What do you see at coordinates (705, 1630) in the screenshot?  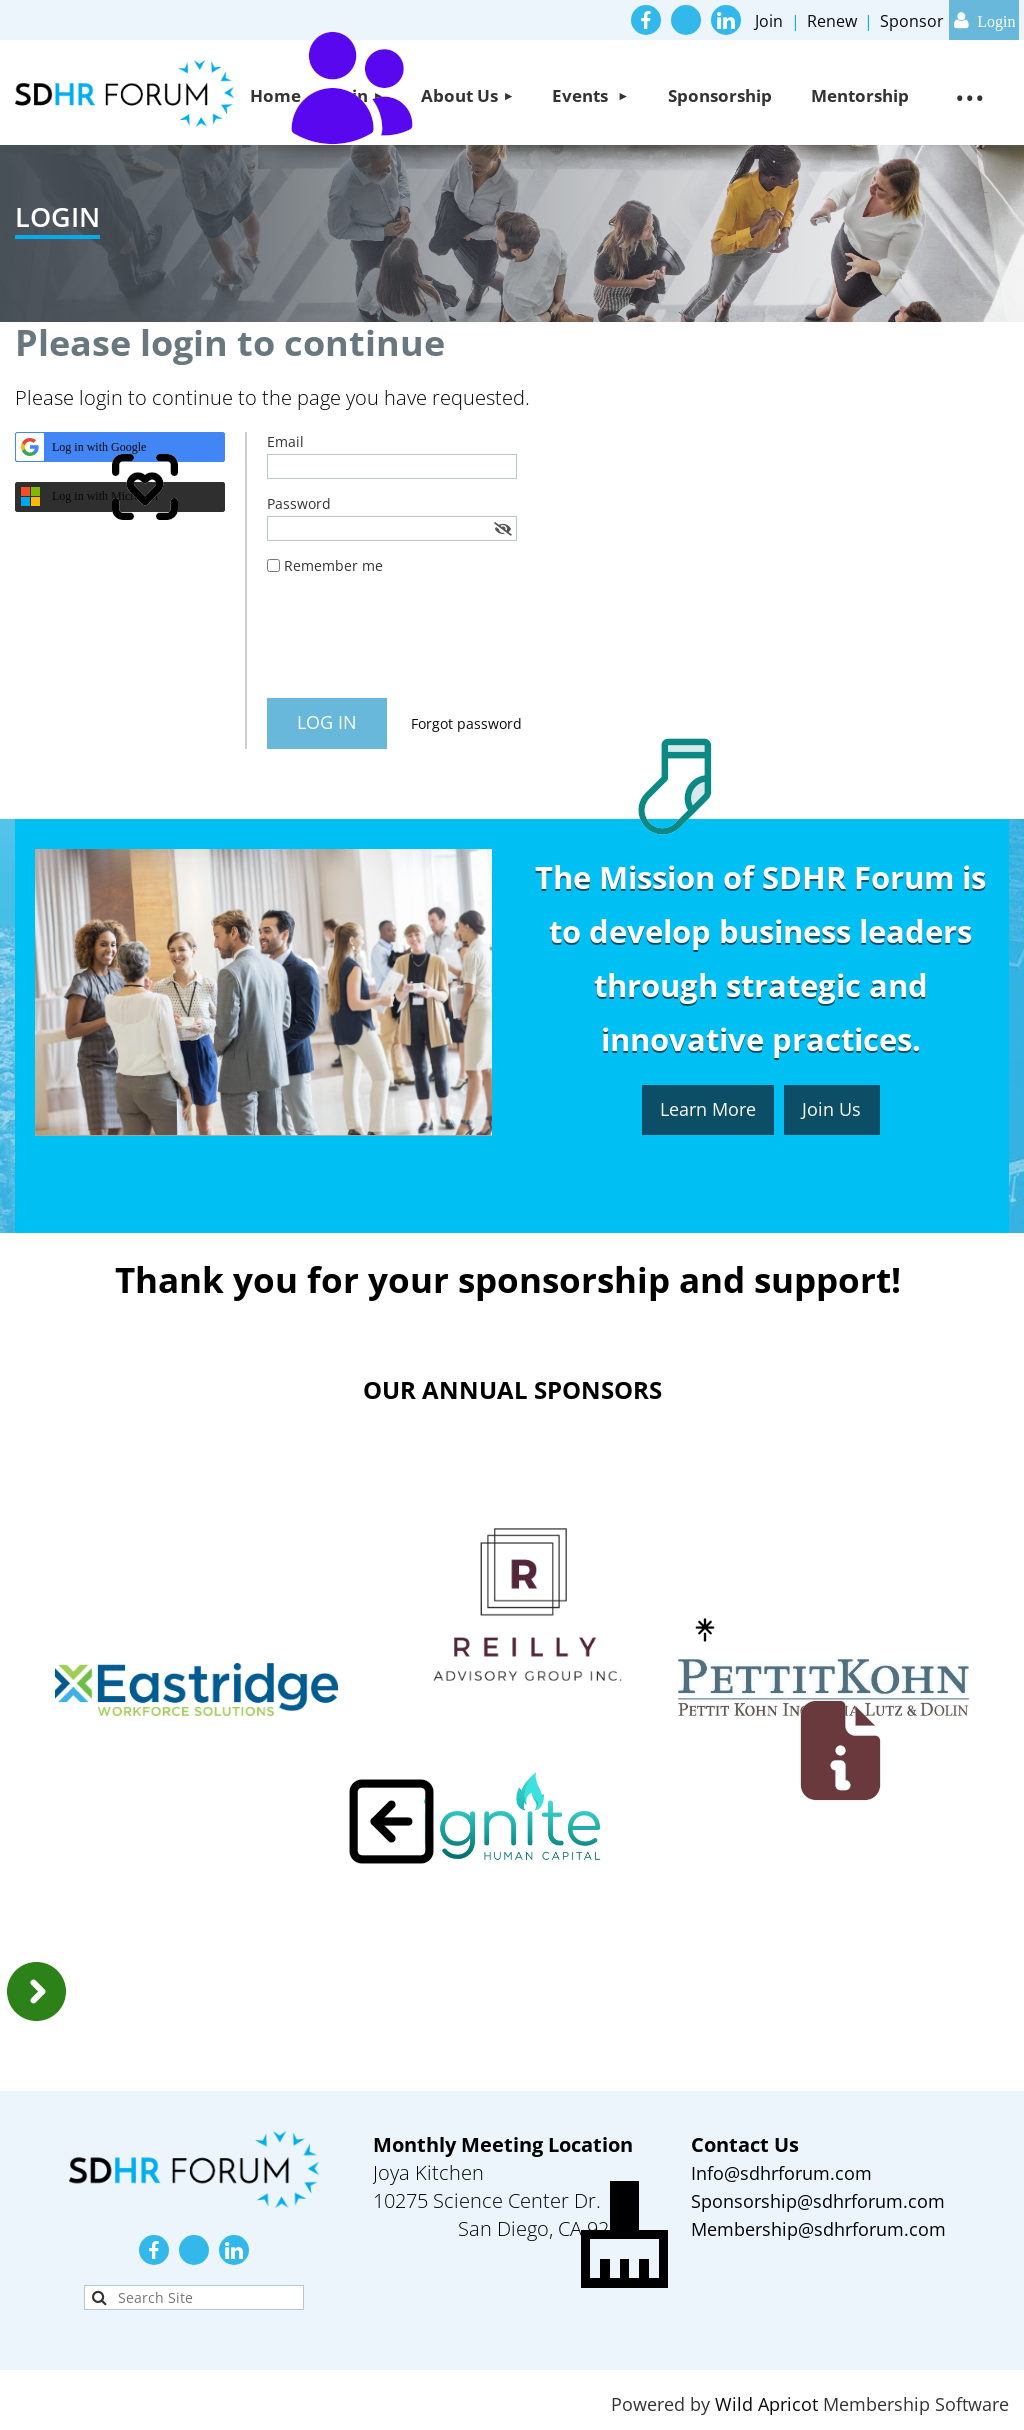 I see `visit linktree profile` at bounding box center [705, 1630].